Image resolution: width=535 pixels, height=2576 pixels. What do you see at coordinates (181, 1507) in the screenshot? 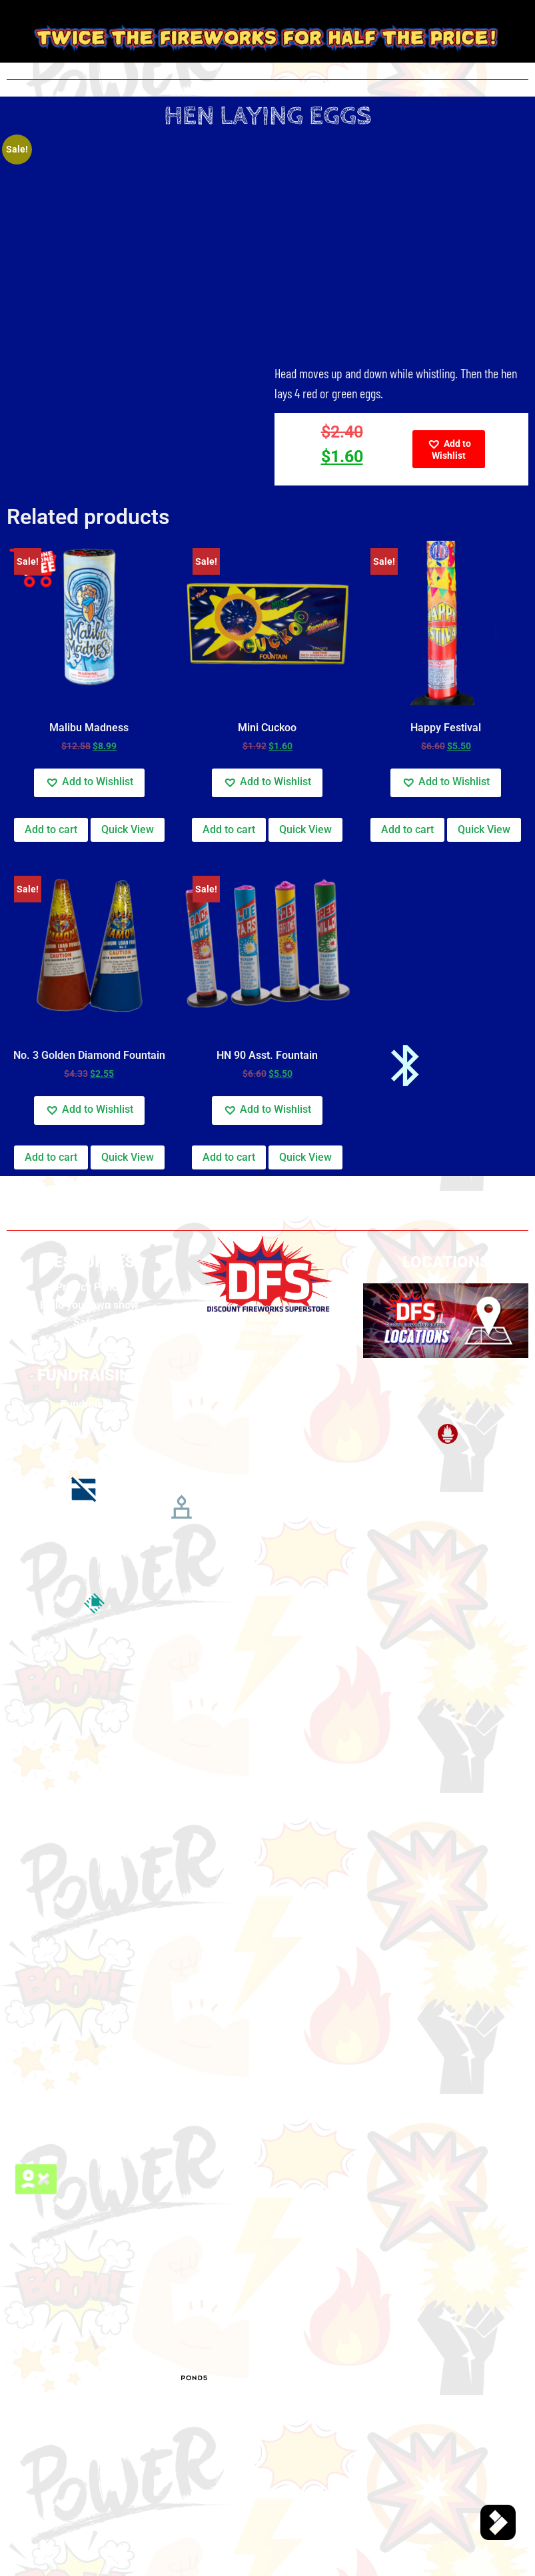
I see `access candle or ambient lighting settings` at bounding box center [181, 1507].